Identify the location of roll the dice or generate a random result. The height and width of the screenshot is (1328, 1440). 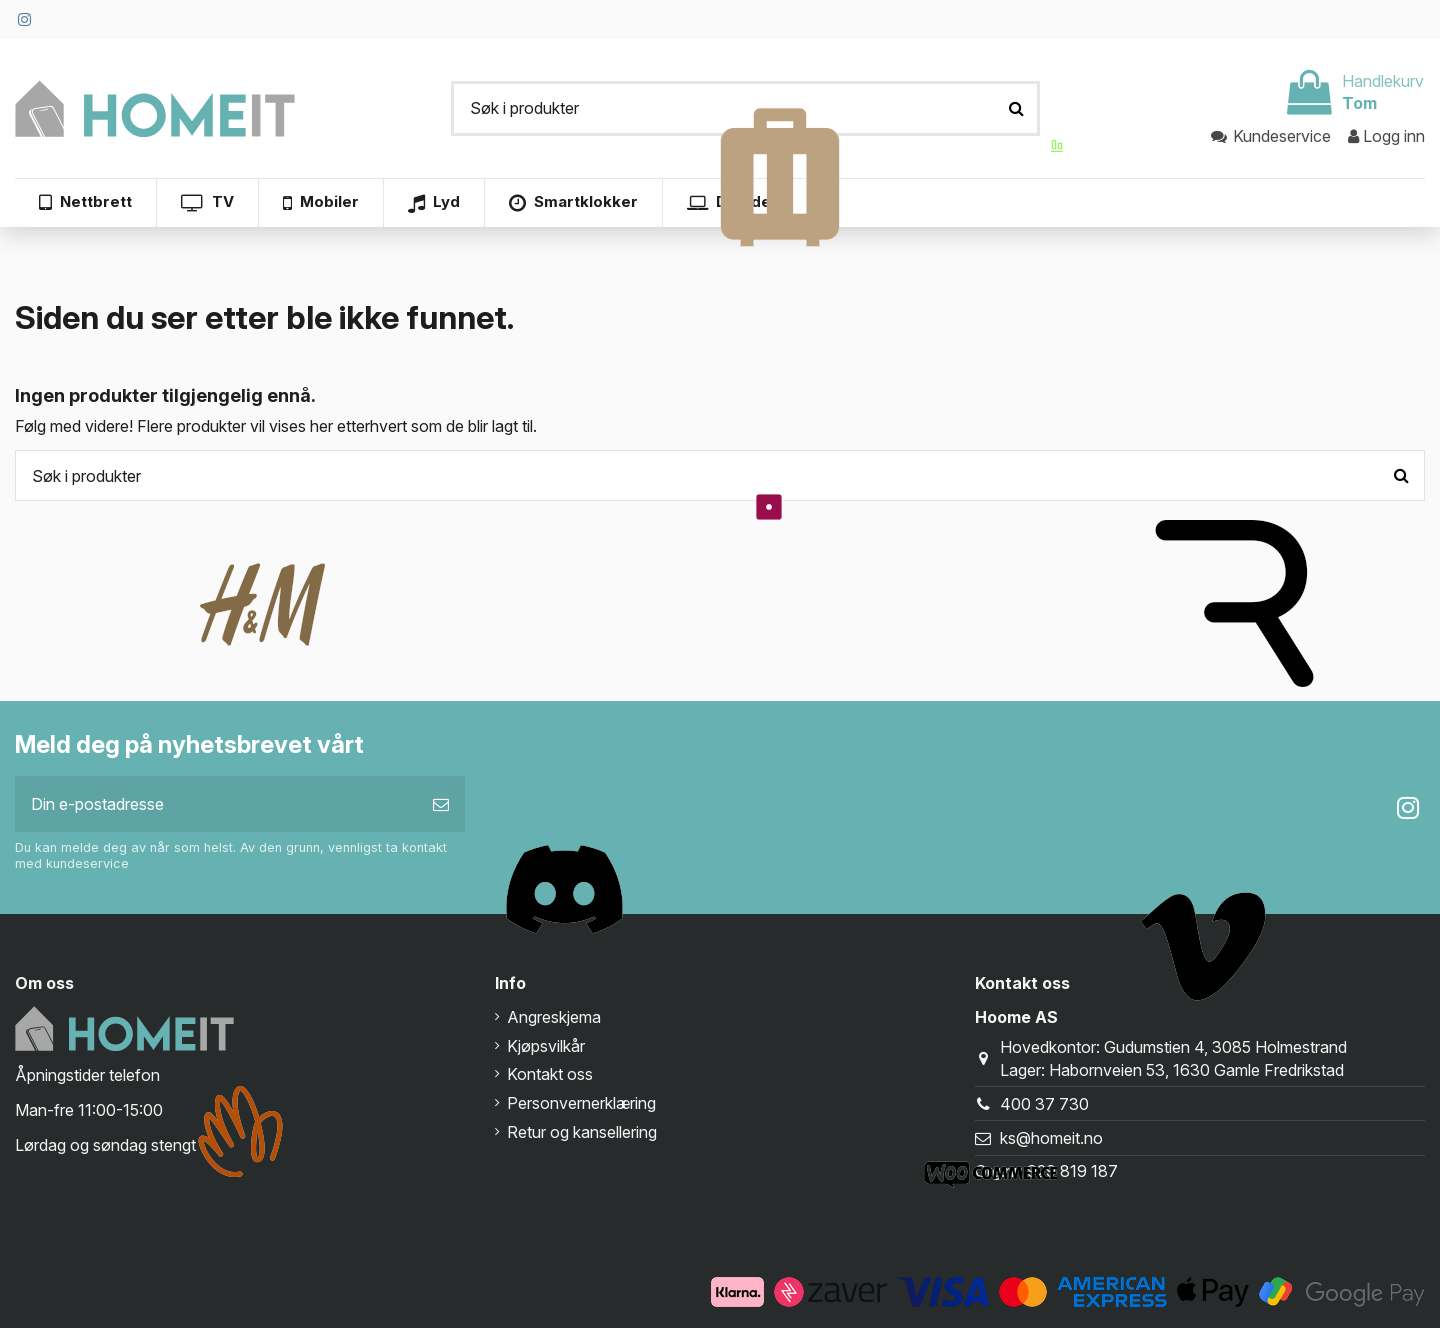
(769, 507).